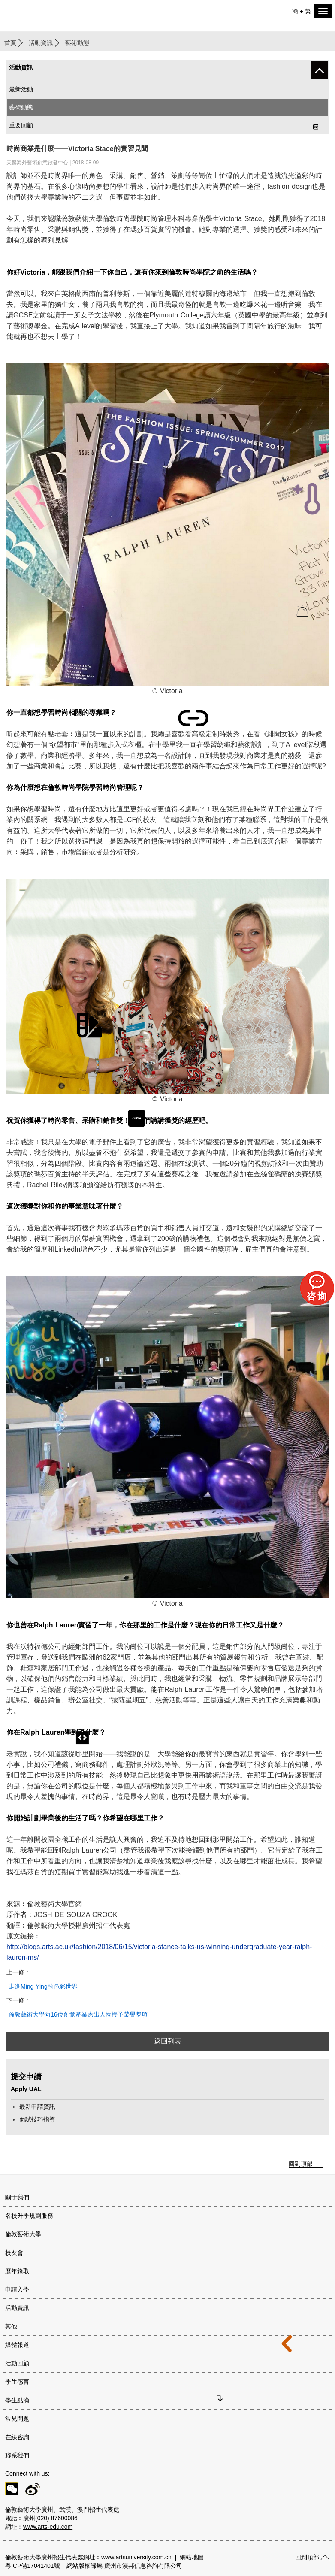 Image resolution: width=335 pixels, height=2576 pixels. What do you see at coordinates (316, 127) in the screenshot?
I see `open calendar or date picker` at bounding box center [316, 127].